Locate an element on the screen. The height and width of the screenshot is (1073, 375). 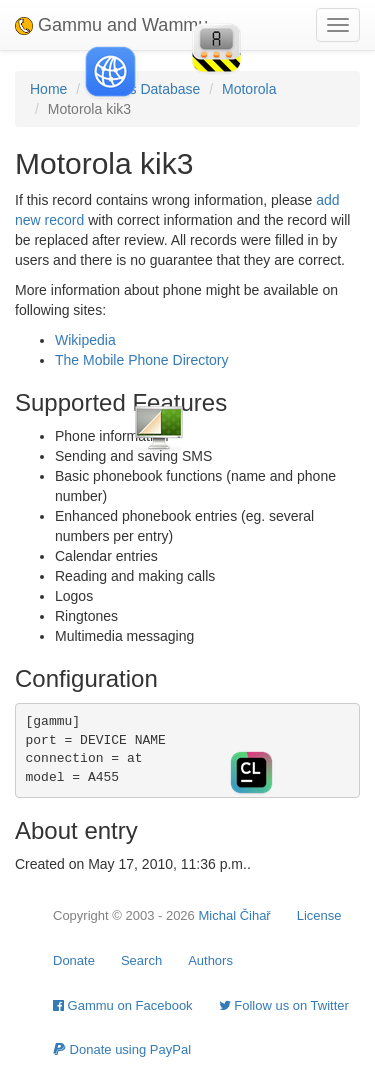
open chromatic guitar tuner app (development version) is located at coordinates (216, 47).